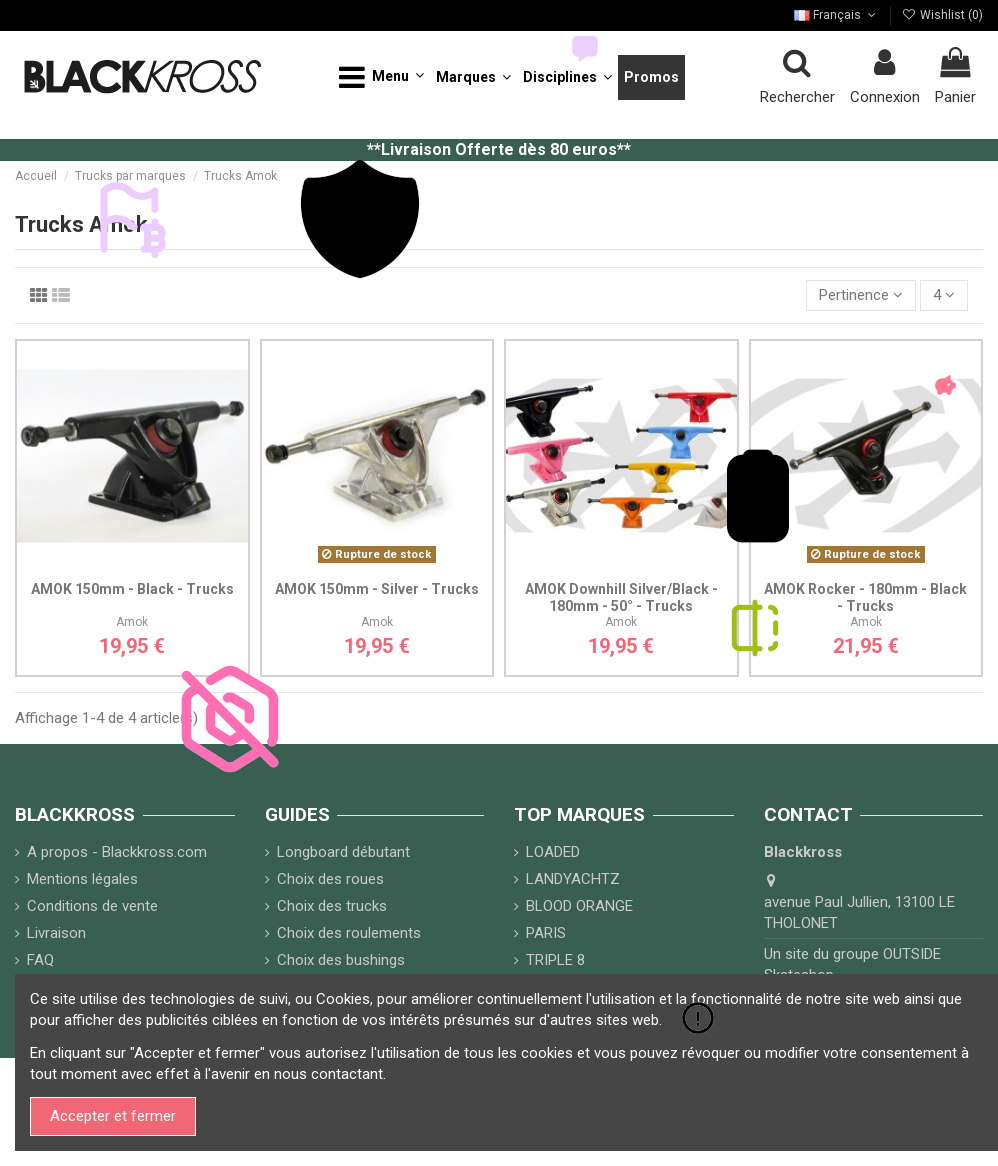 The image size is (998, 1166). Describe the element at coordinates (360, 219) in the screenshot. I see `access security settings` at that location.